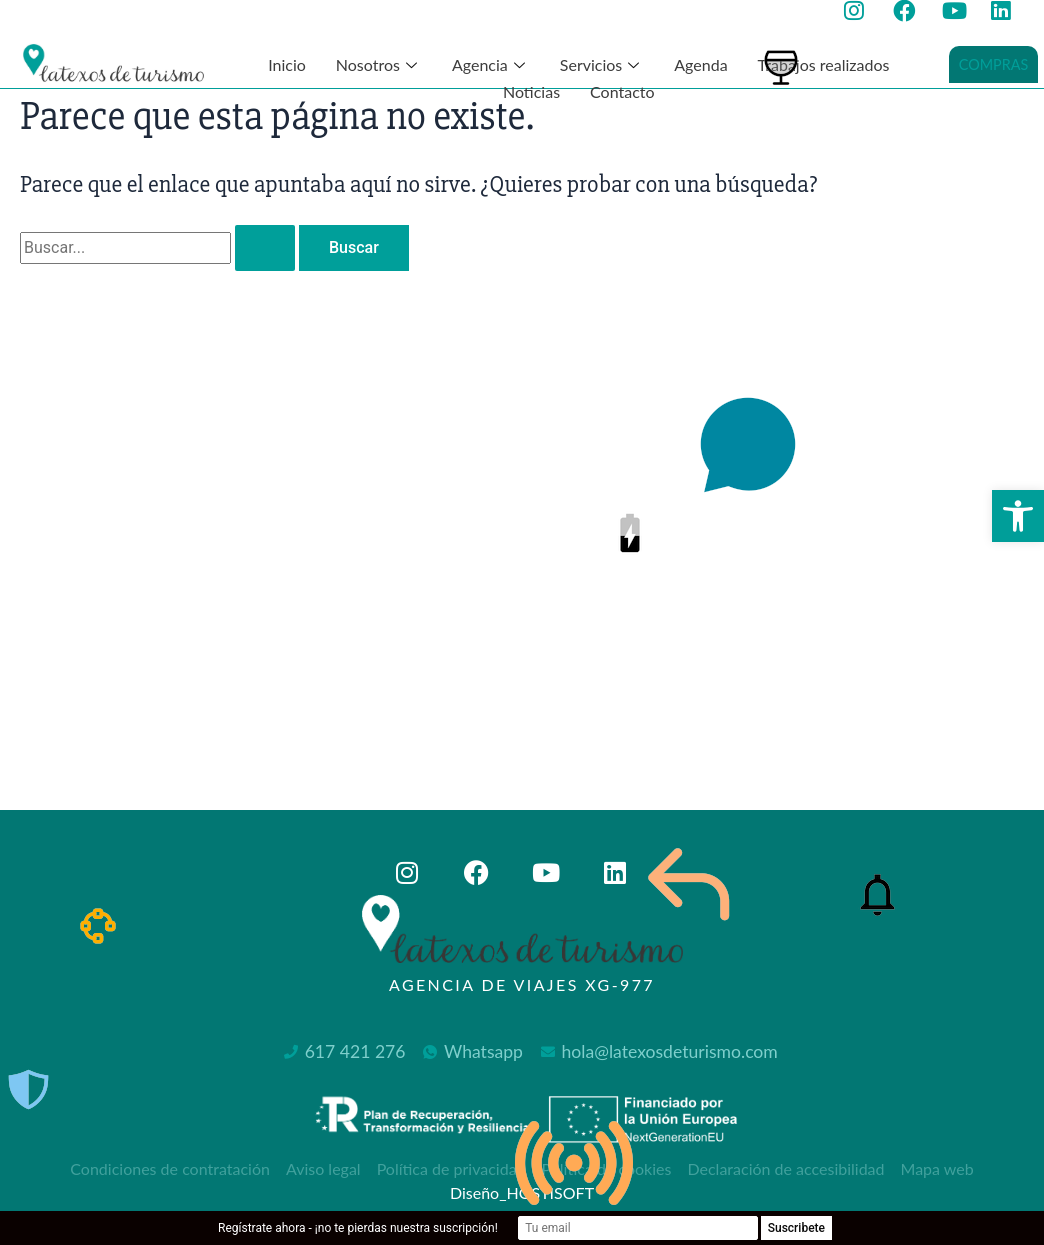  I want to click on open chat or messaging, so click(748, 445).